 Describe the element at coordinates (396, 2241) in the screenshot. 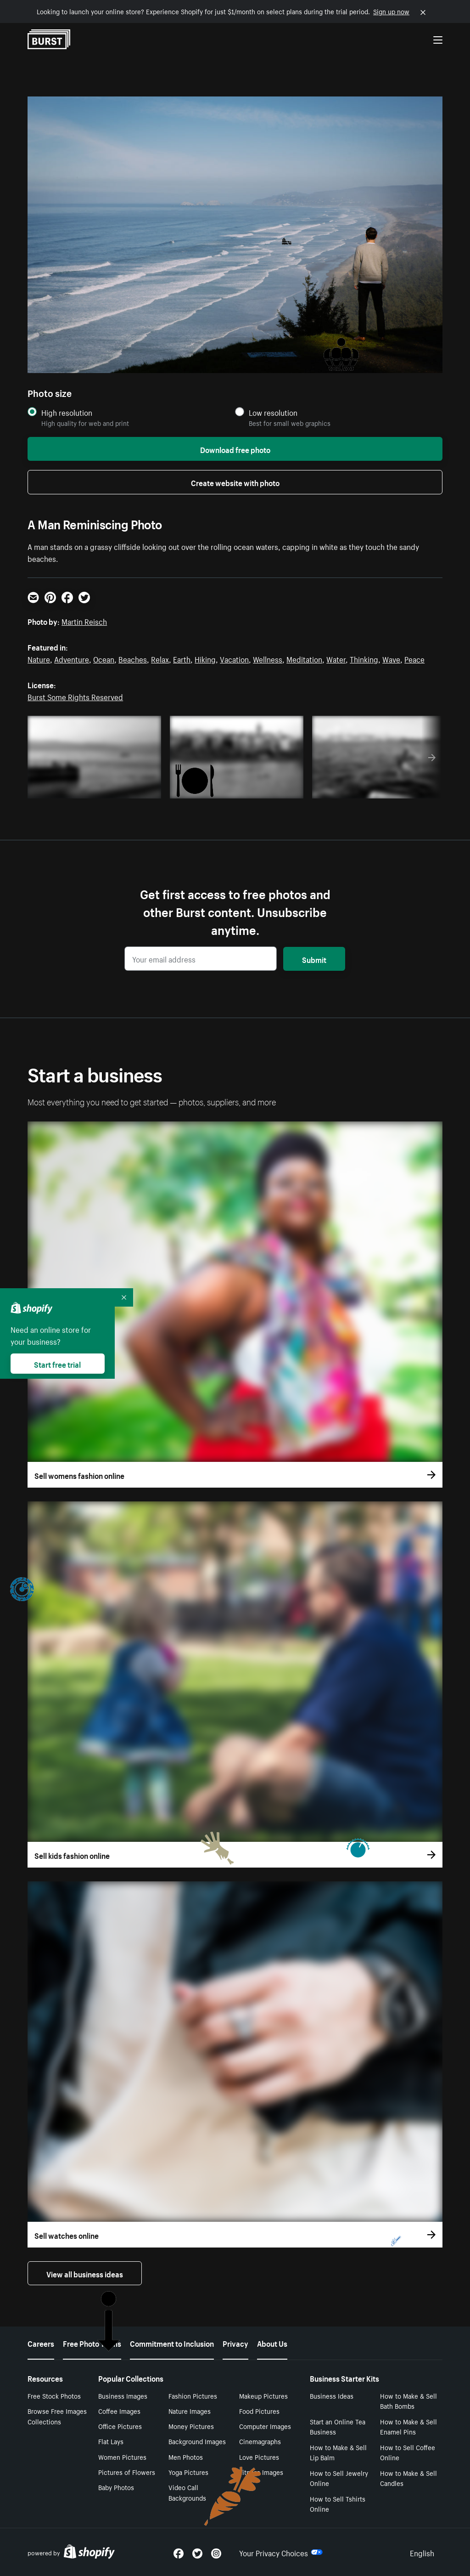

I see `chainsaw tool or equipment icon` at that location.